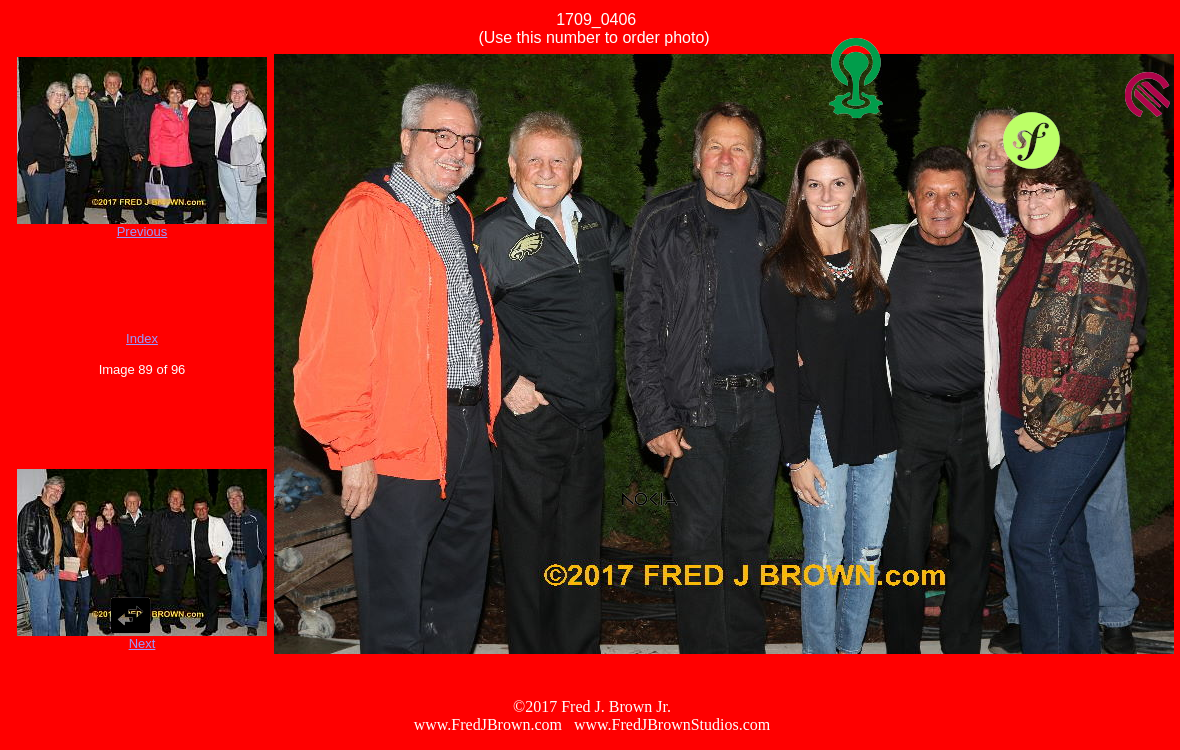 The height and width of the screenshot is (750, 1180). I want to click on Nokia brand logo, so click(650, 499).